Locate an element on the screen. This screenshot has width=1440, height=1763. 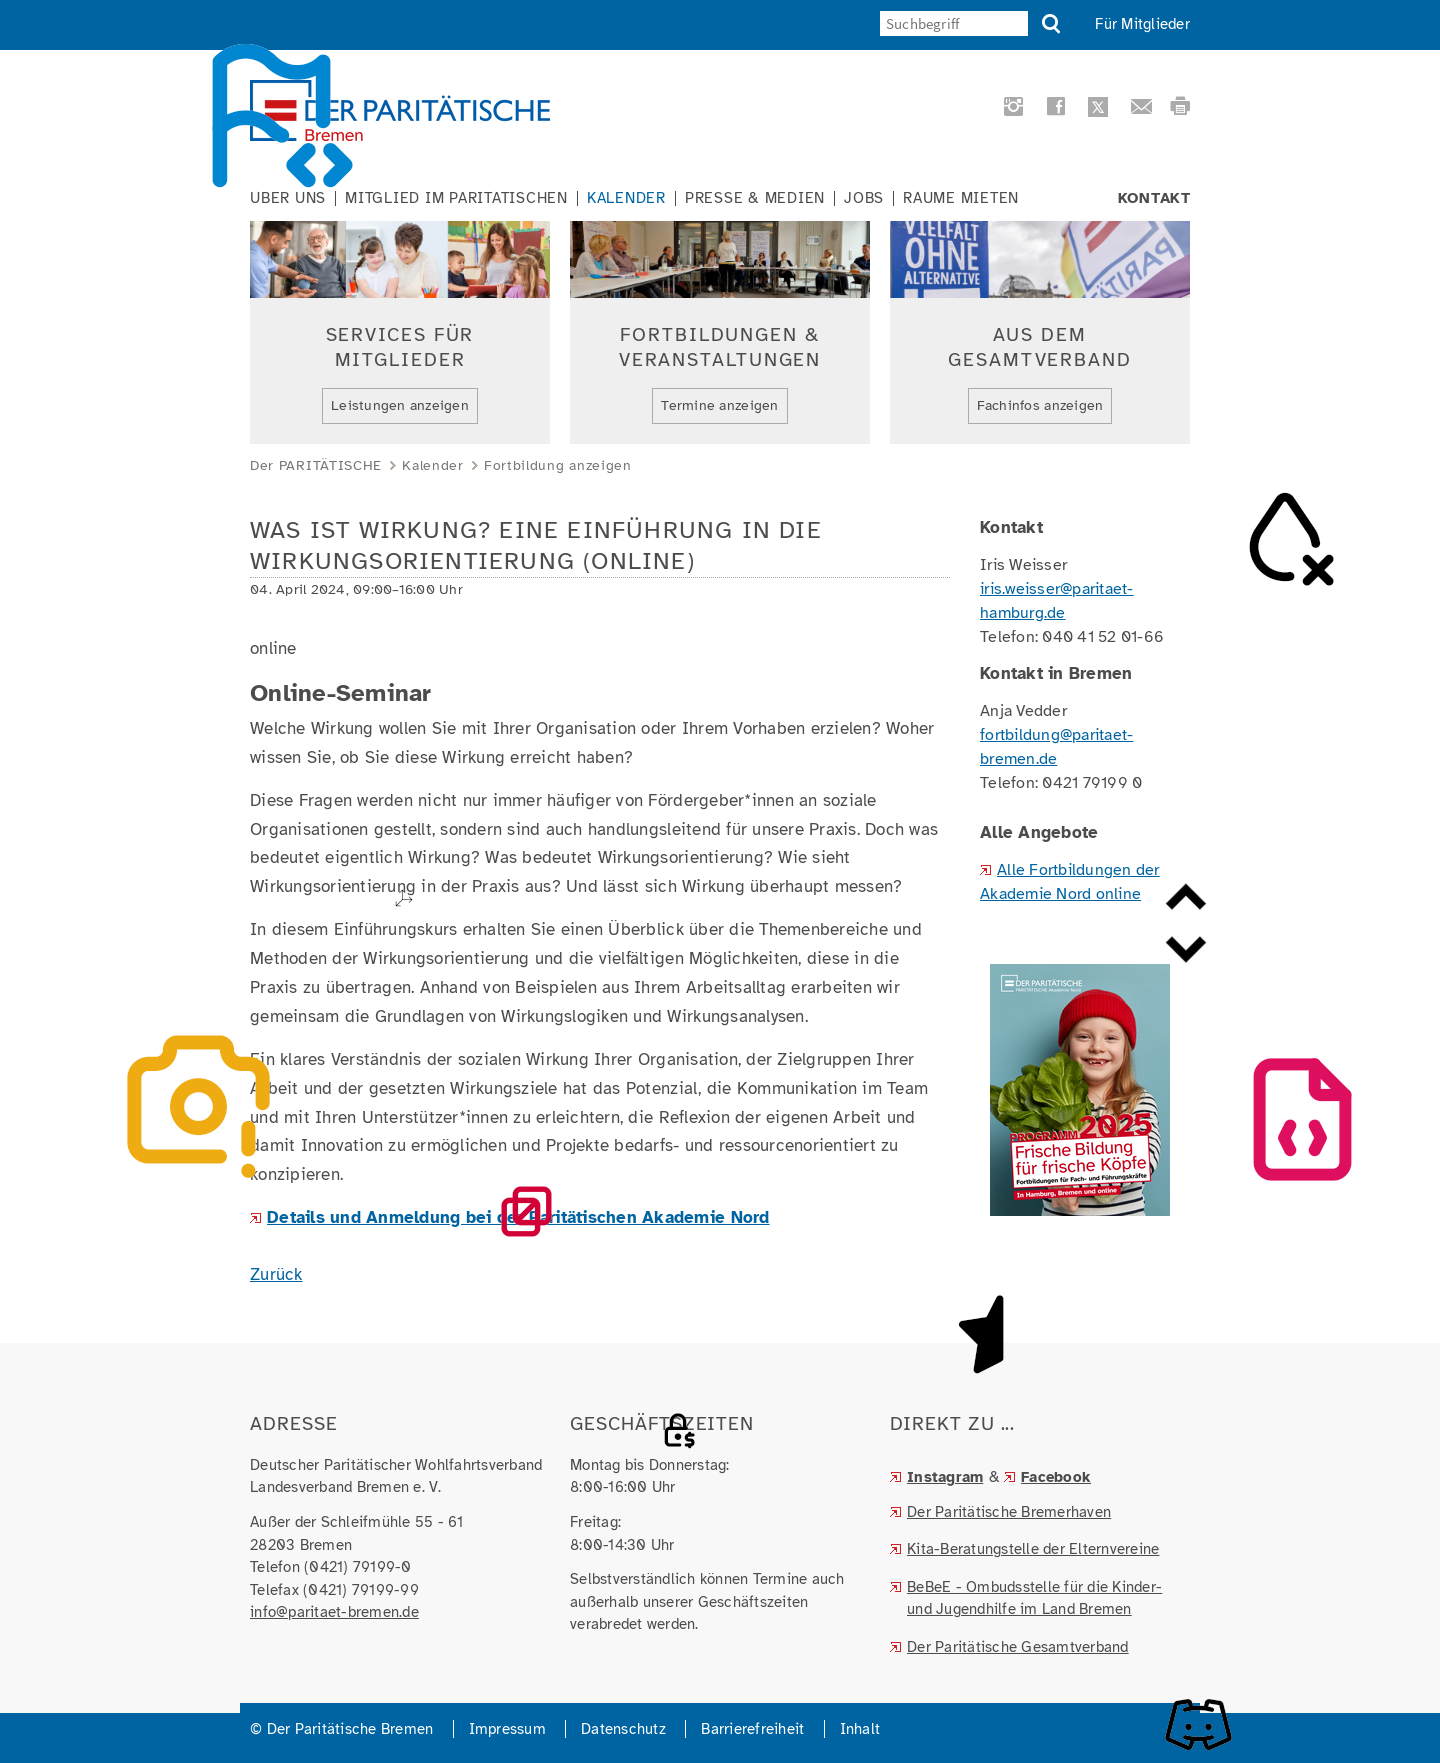
indicates content requires payment to access is located at coordinates (678, 1430).